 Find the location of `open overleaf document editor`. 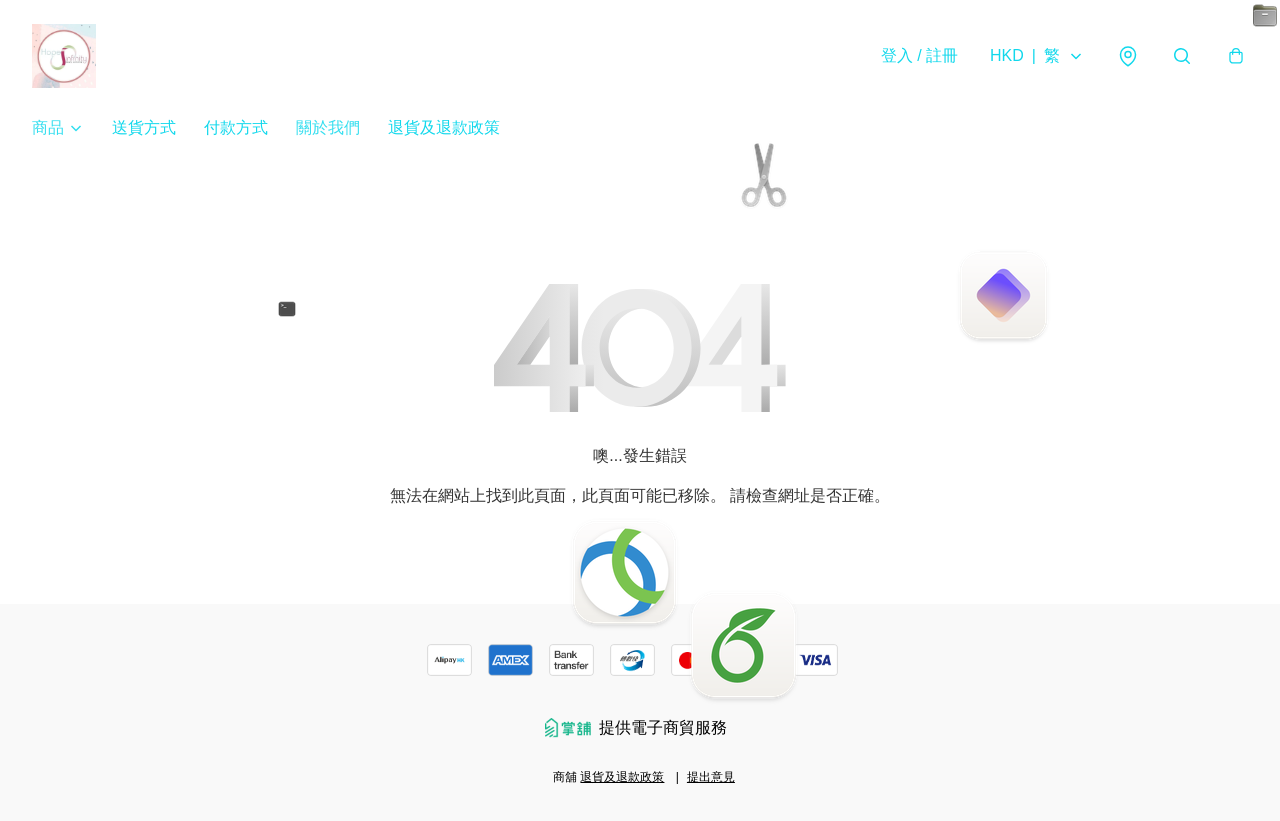

open overleaf document editor is located at coordinates (743, 645).